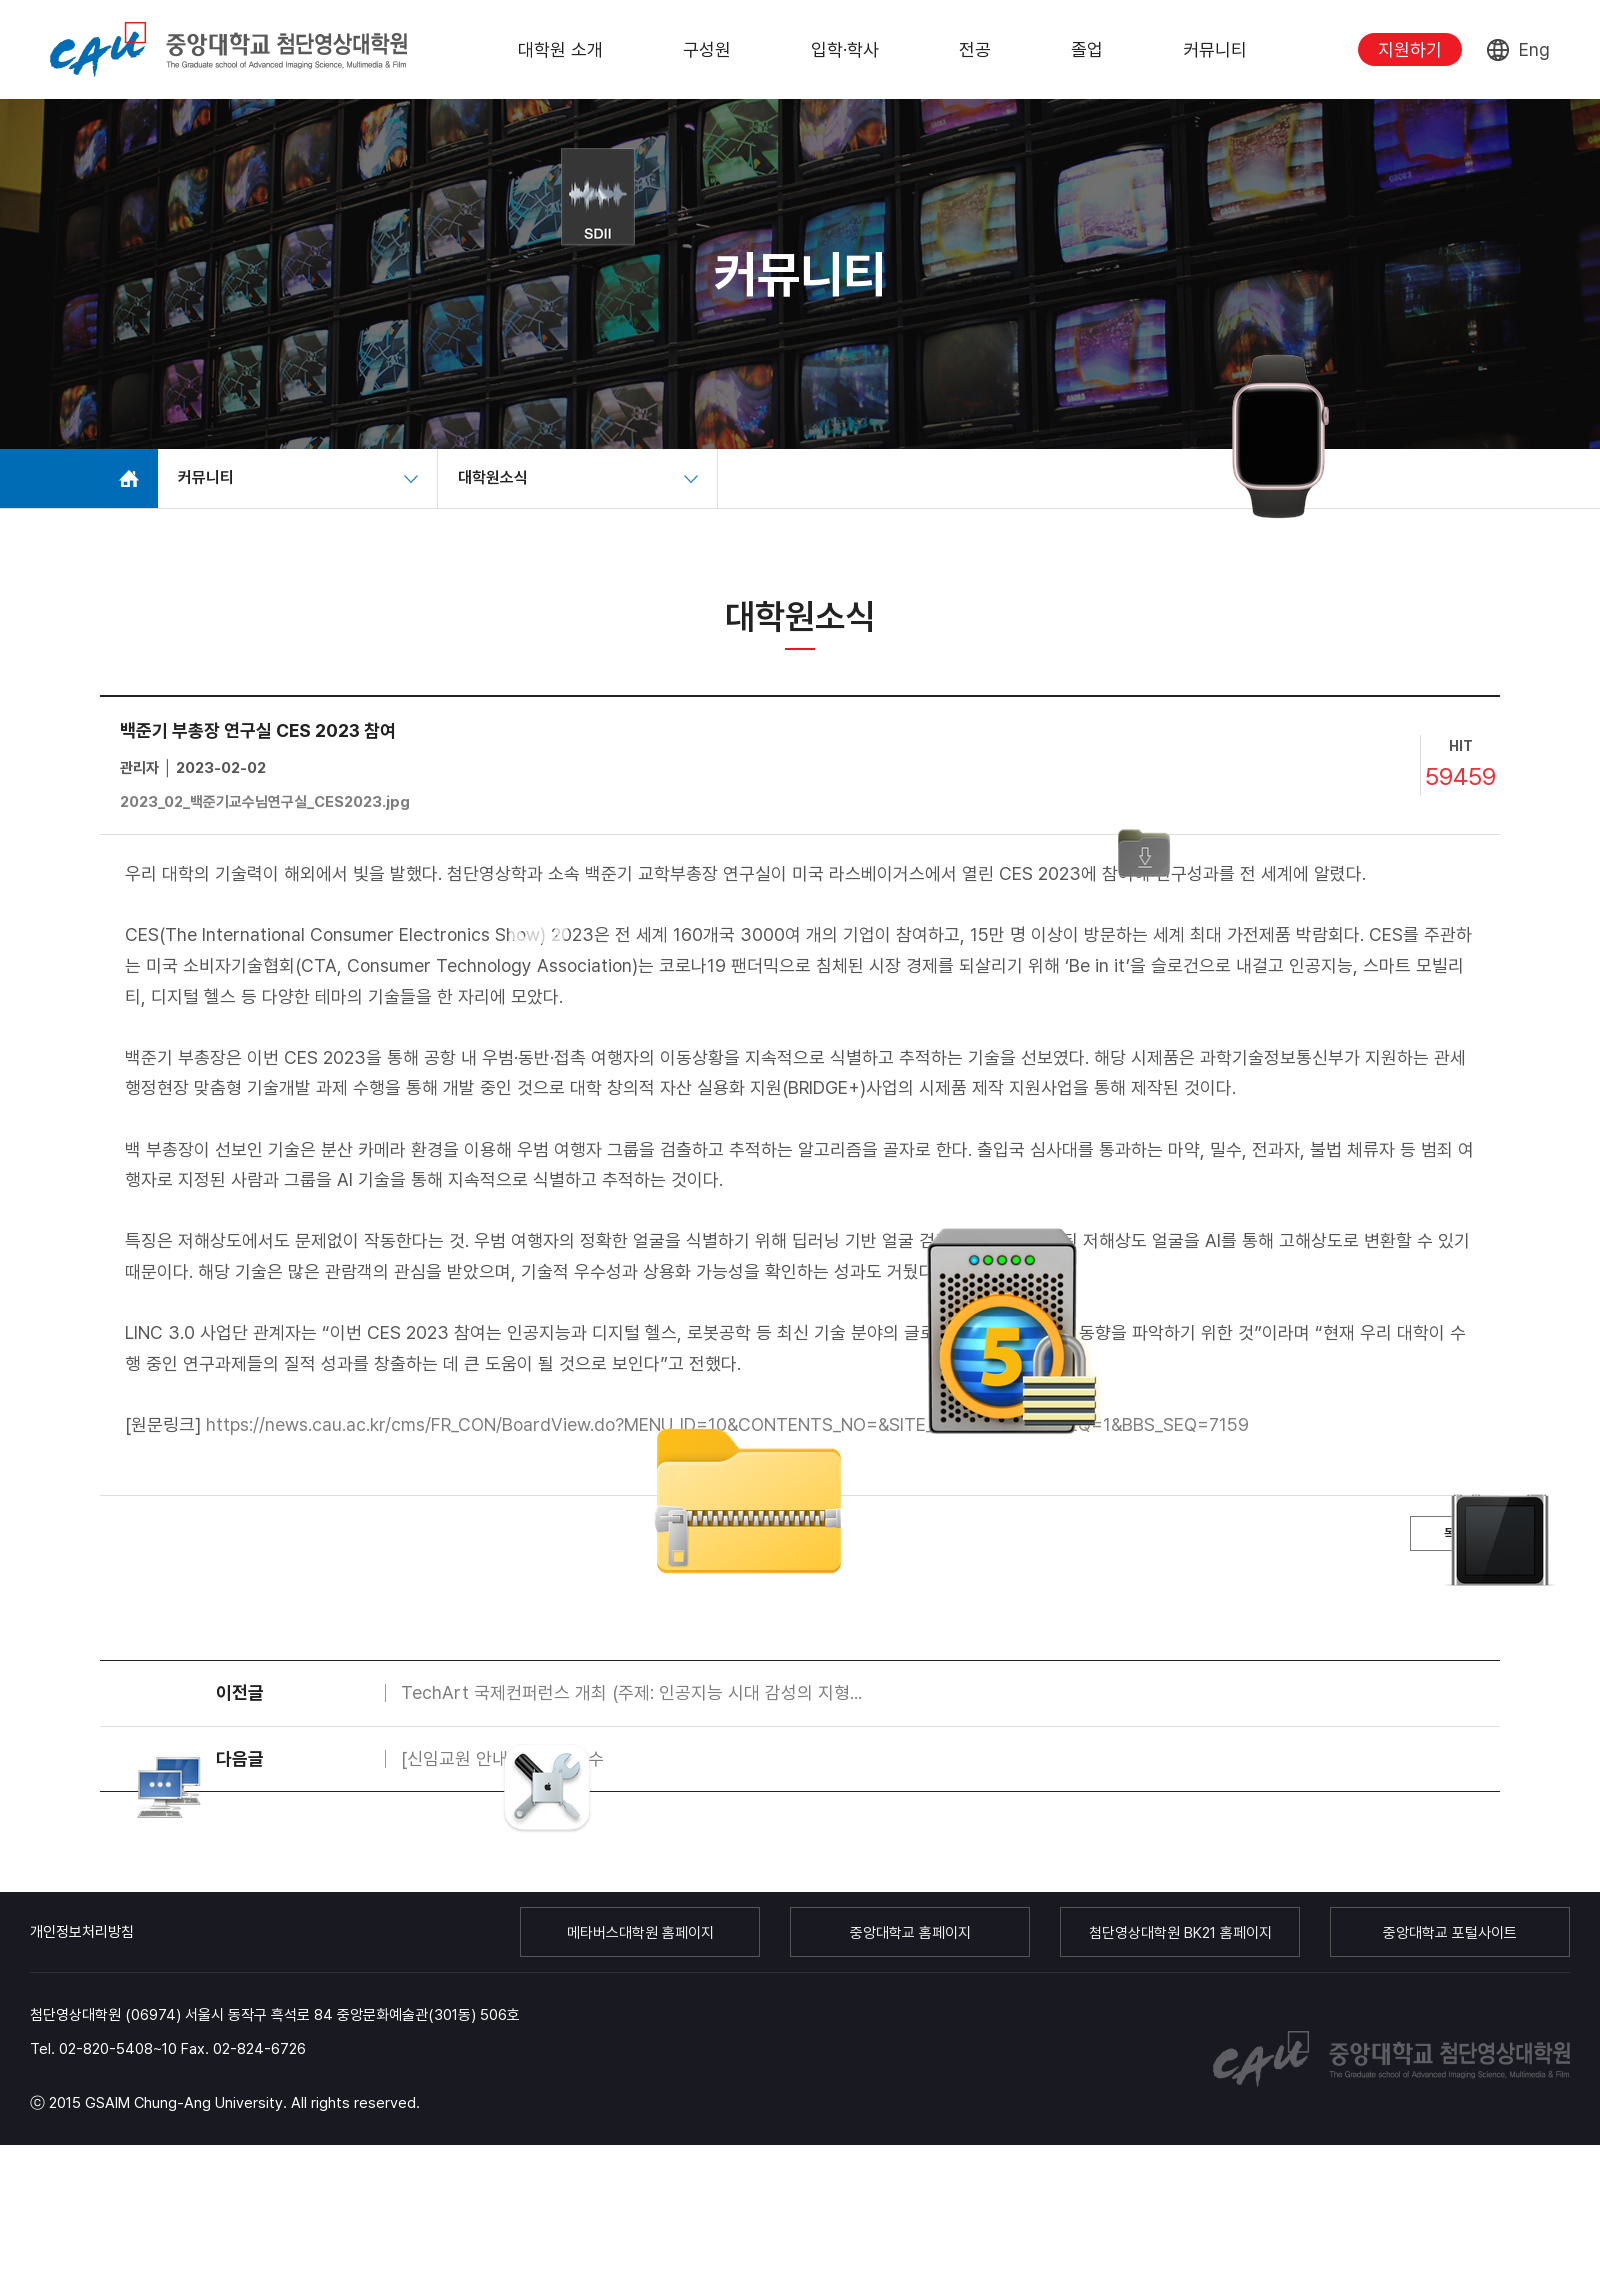  What do you see at coordinates (1144, 853) in the screenshot?
I see `open downloads folder` at bounding box center [1144, 853].